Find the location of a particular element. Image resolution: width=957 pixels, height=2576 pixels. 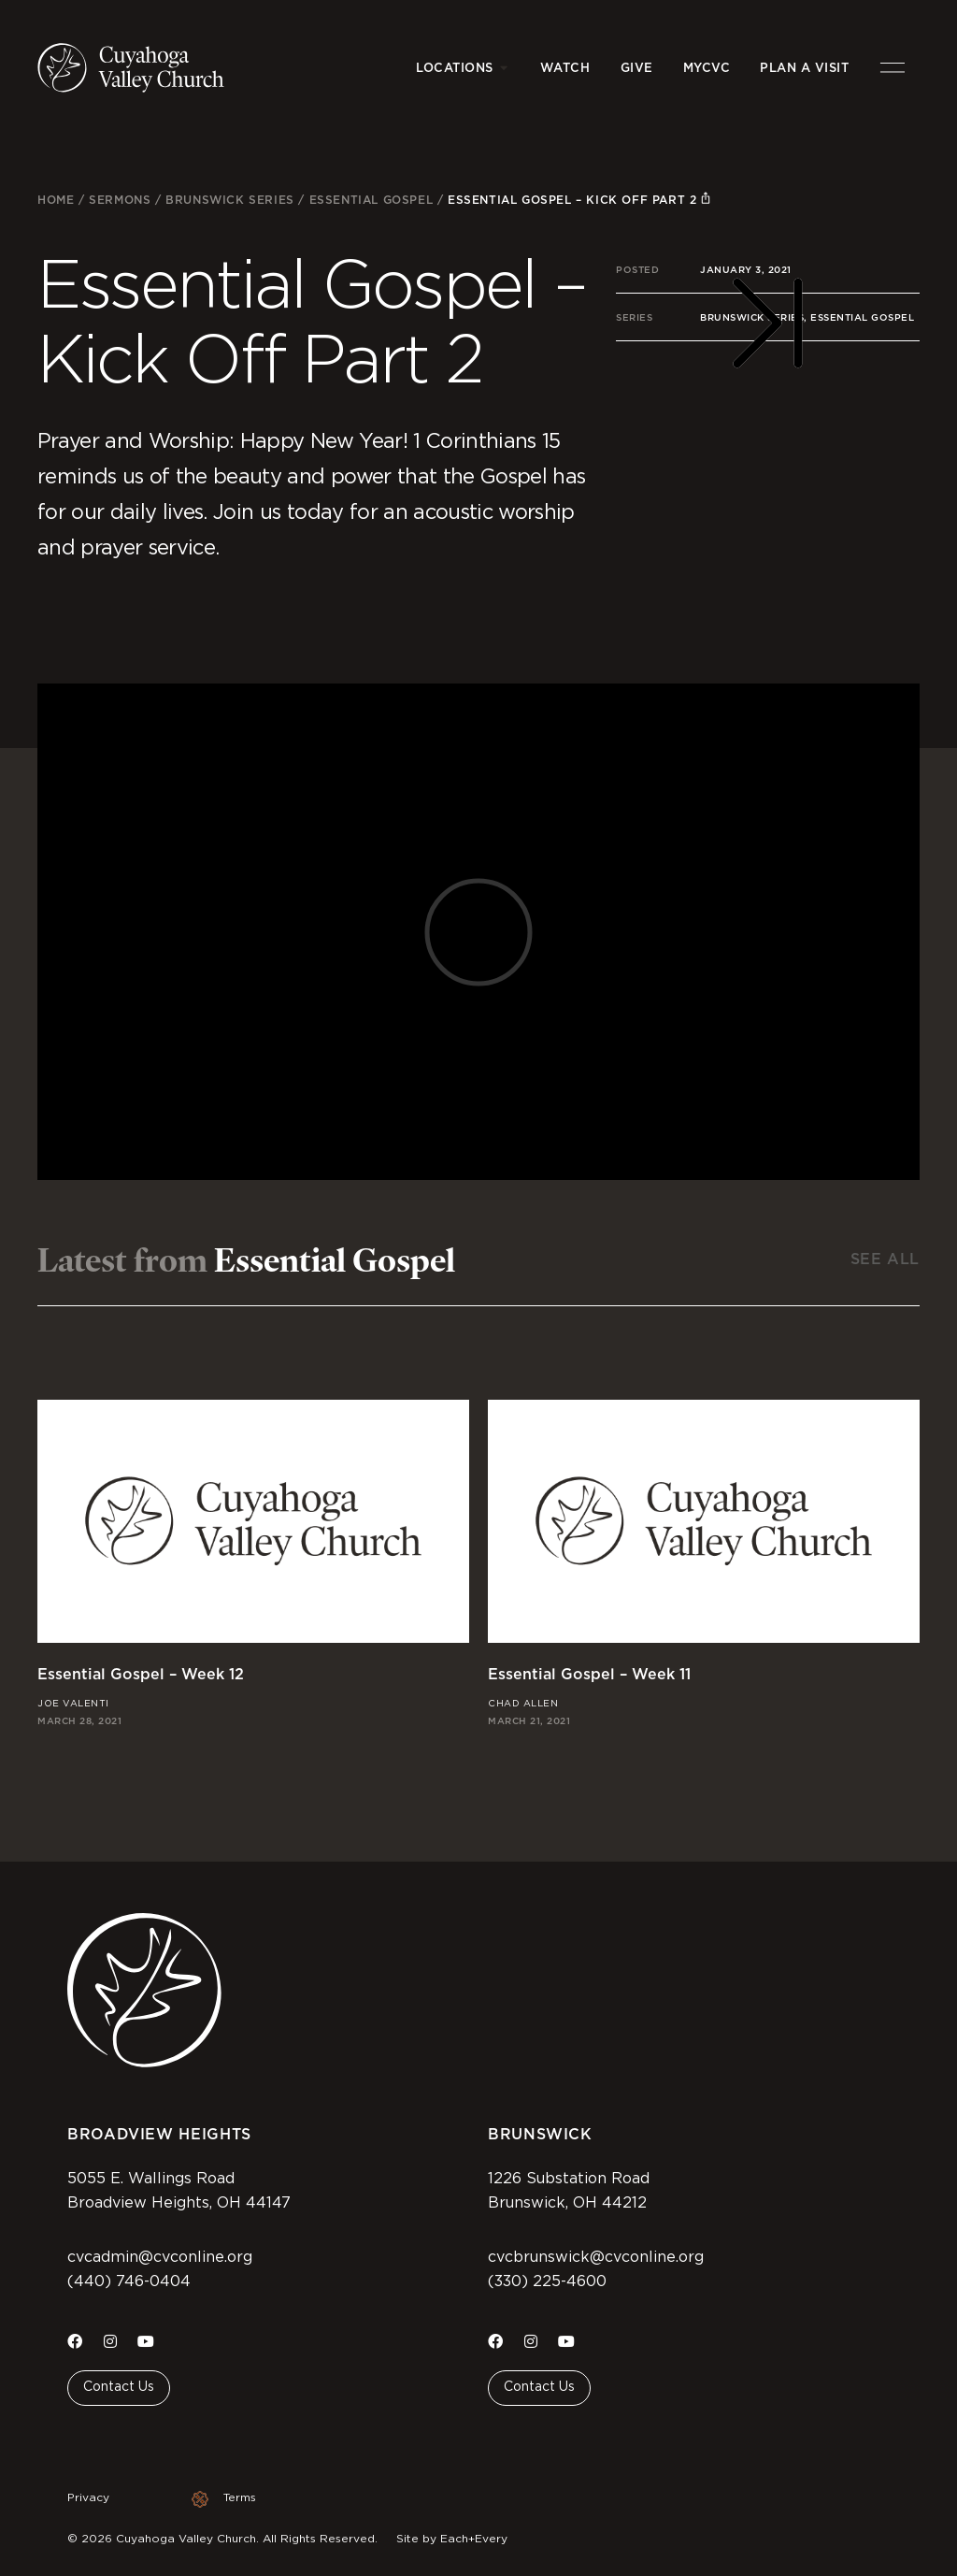

skip to end or next item is located at coordinates (769, 323).